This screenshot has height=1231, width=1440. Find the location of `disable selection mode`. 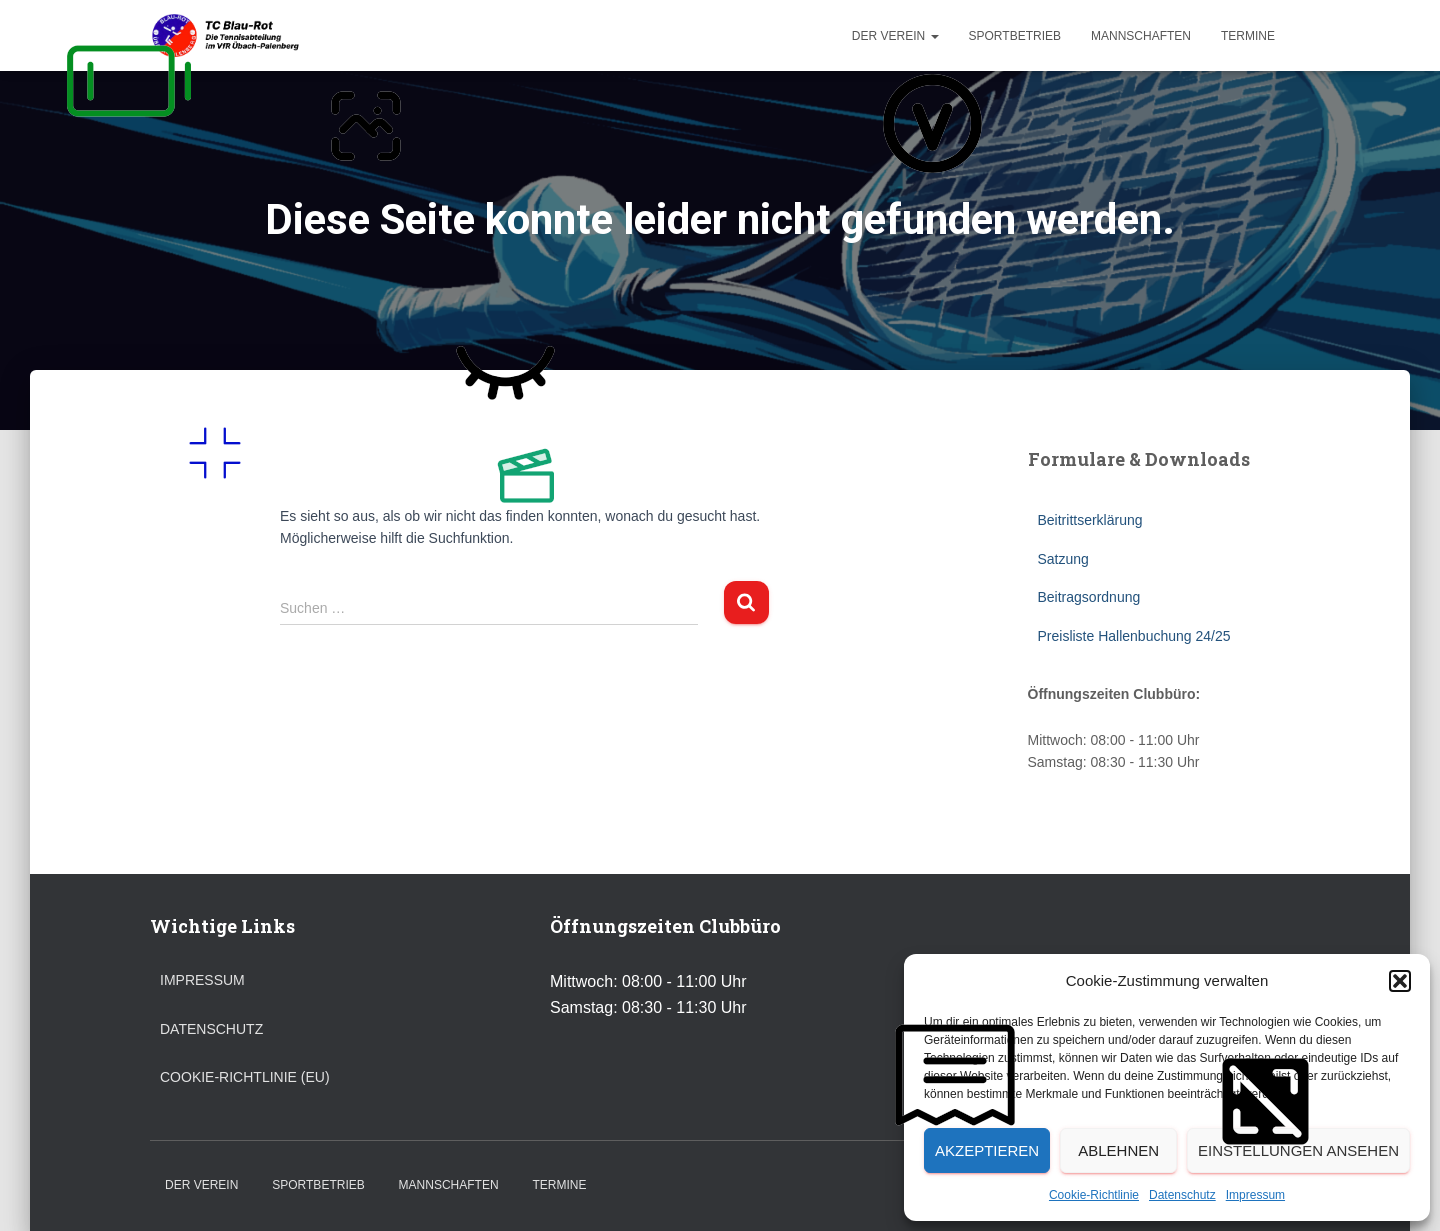

disable selection mode is located at coordinates (1265, 1101).